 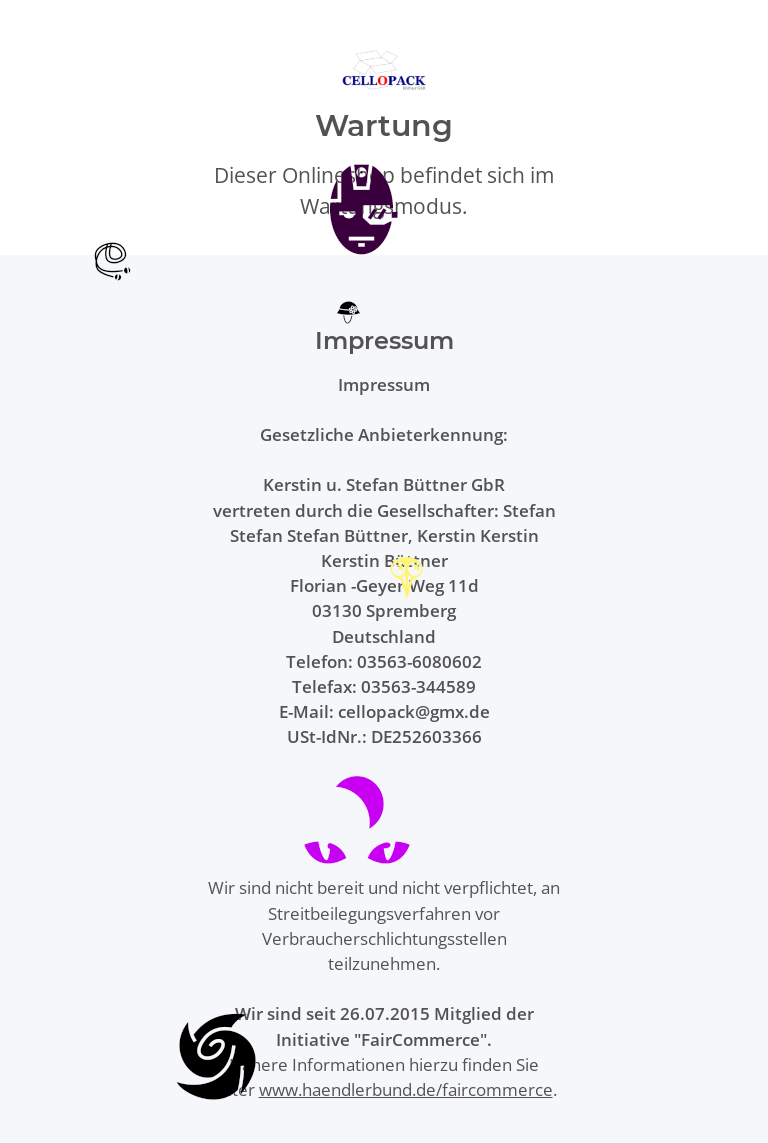 I want to click on select a flower hat accessory for your character, so click(x=348, y=312).